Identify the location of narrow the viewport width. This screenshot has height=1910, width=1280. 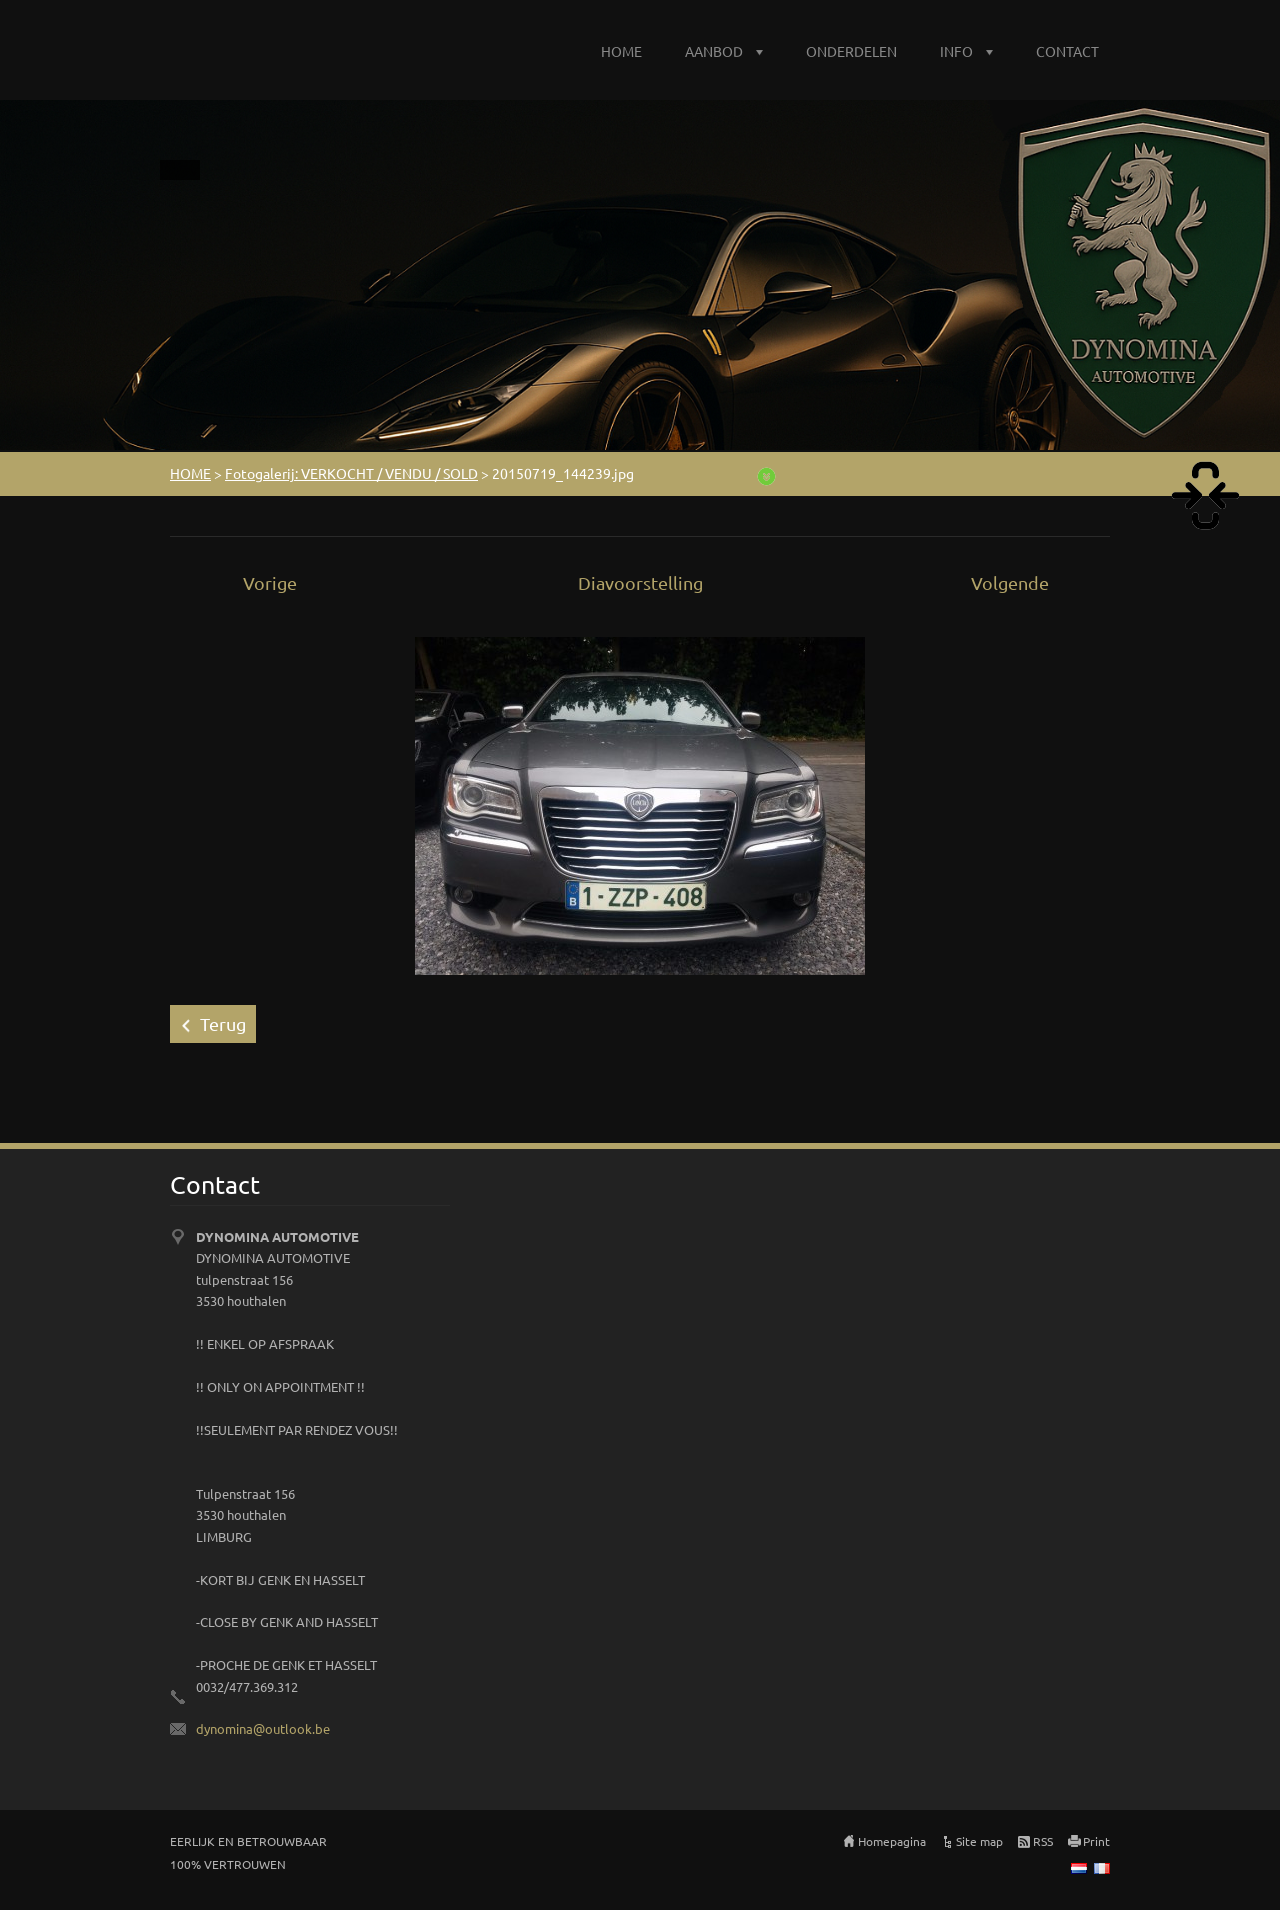
(1205, 495).